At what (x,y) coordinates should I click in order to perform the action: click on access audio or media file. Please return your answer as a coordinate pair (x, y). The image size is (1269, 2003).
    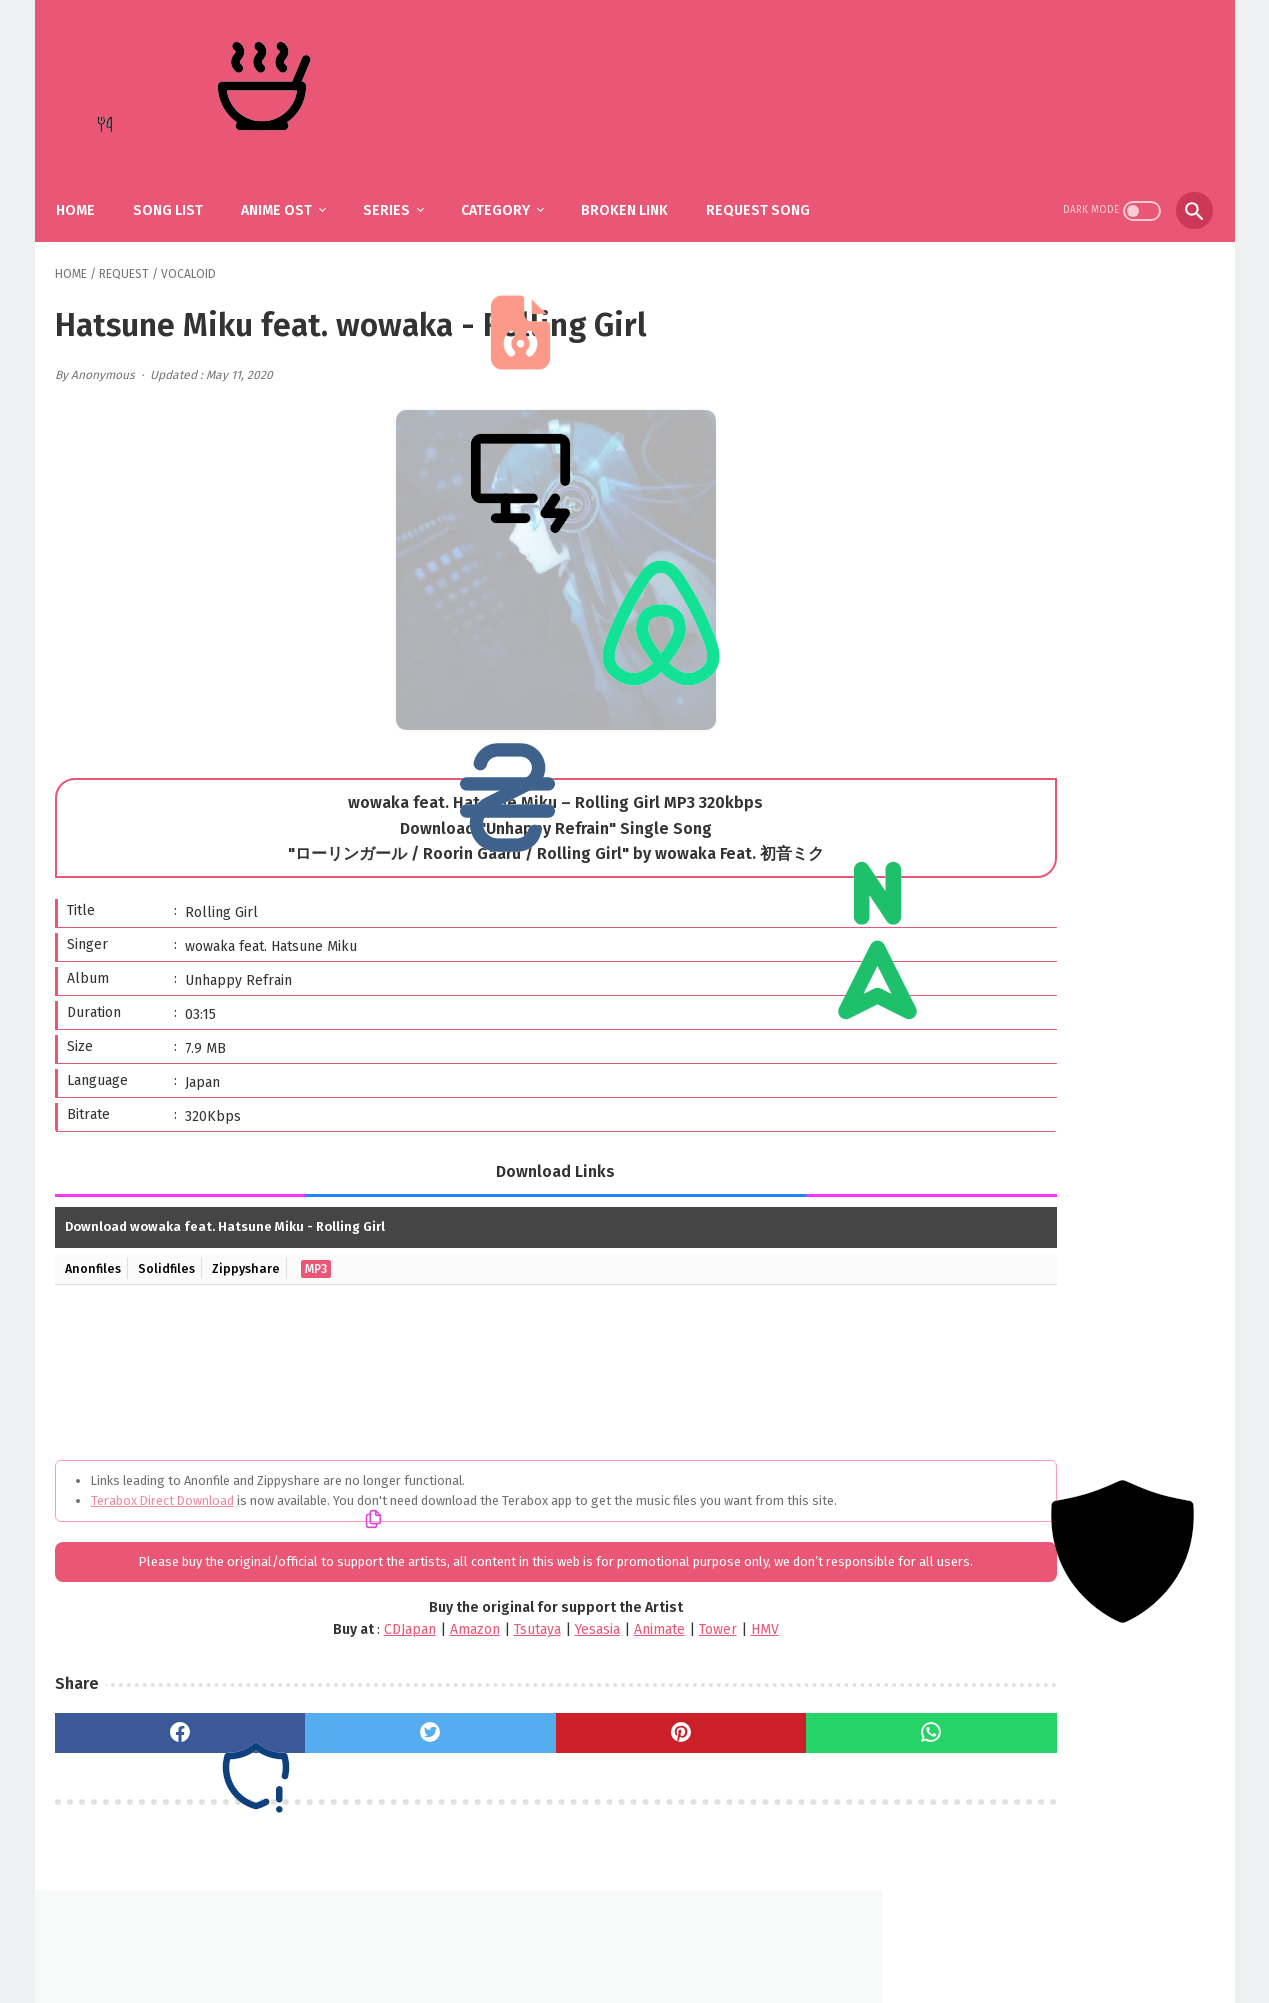
    Looking at the image, I should click on (520, 332).